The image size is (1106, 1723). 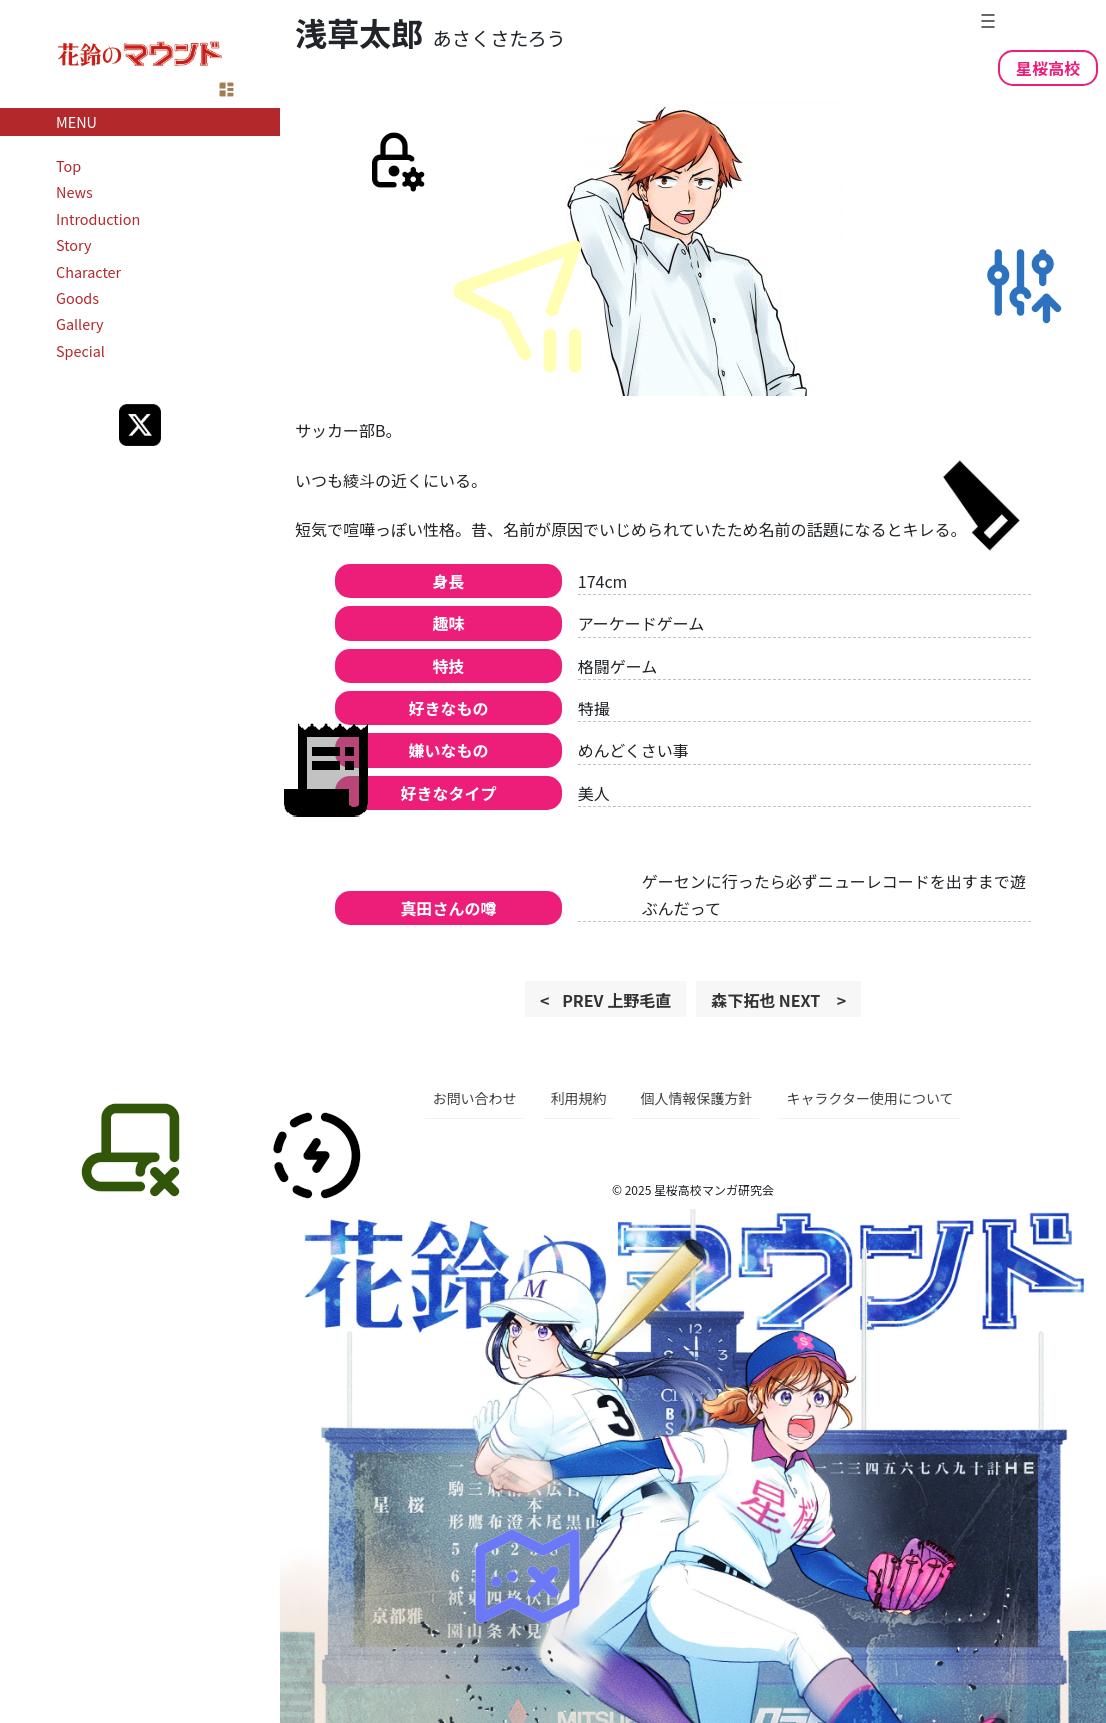 I want to click on remove or delete a script, so click(x=130, y=1147).